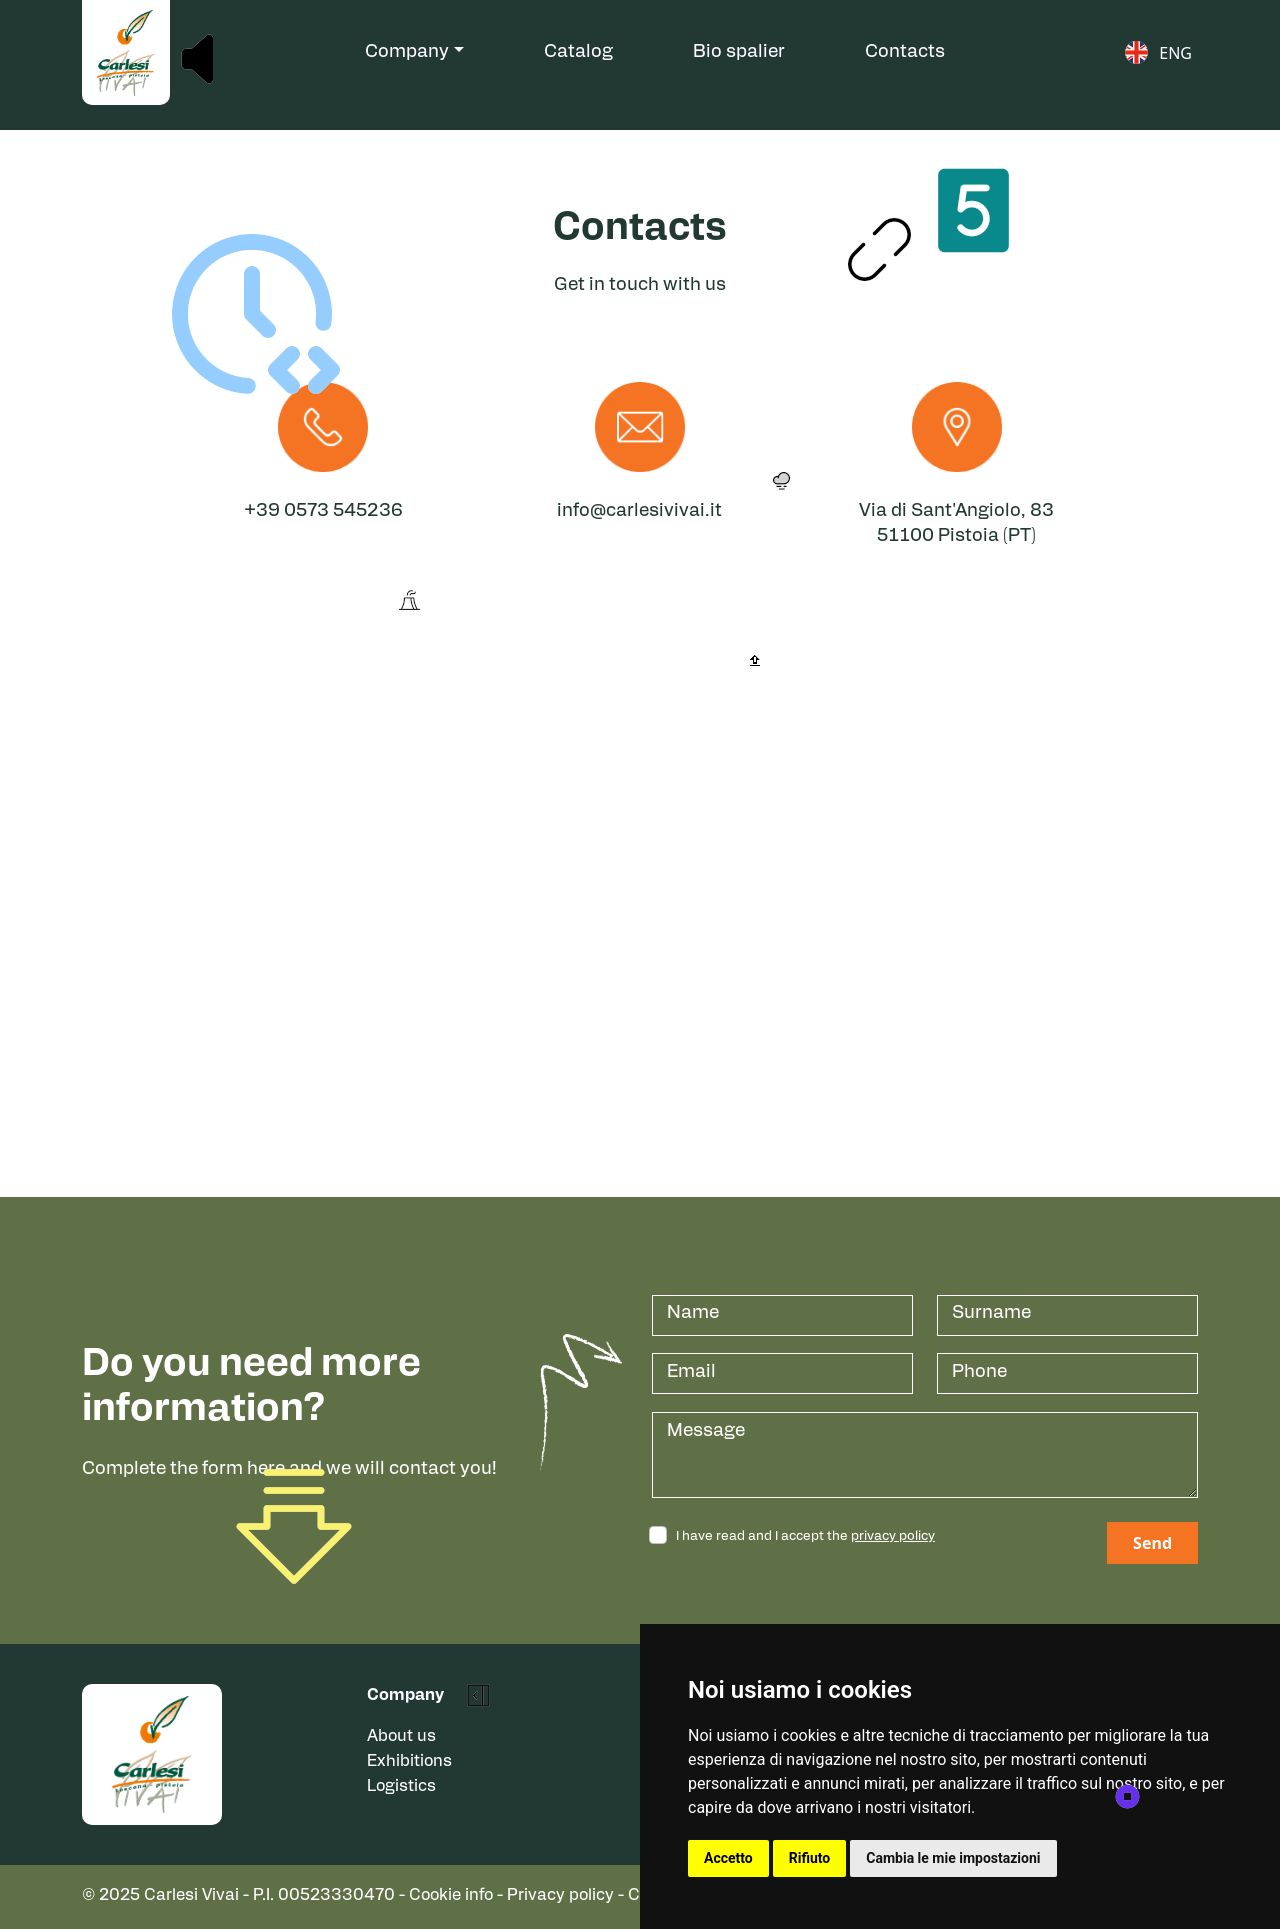 This screenshot has width=1280, height=1929. What do you see at coordinates (409, 601) in the screenshot?
I see `view nuclear power plant information` at bounding box center [409, 601].